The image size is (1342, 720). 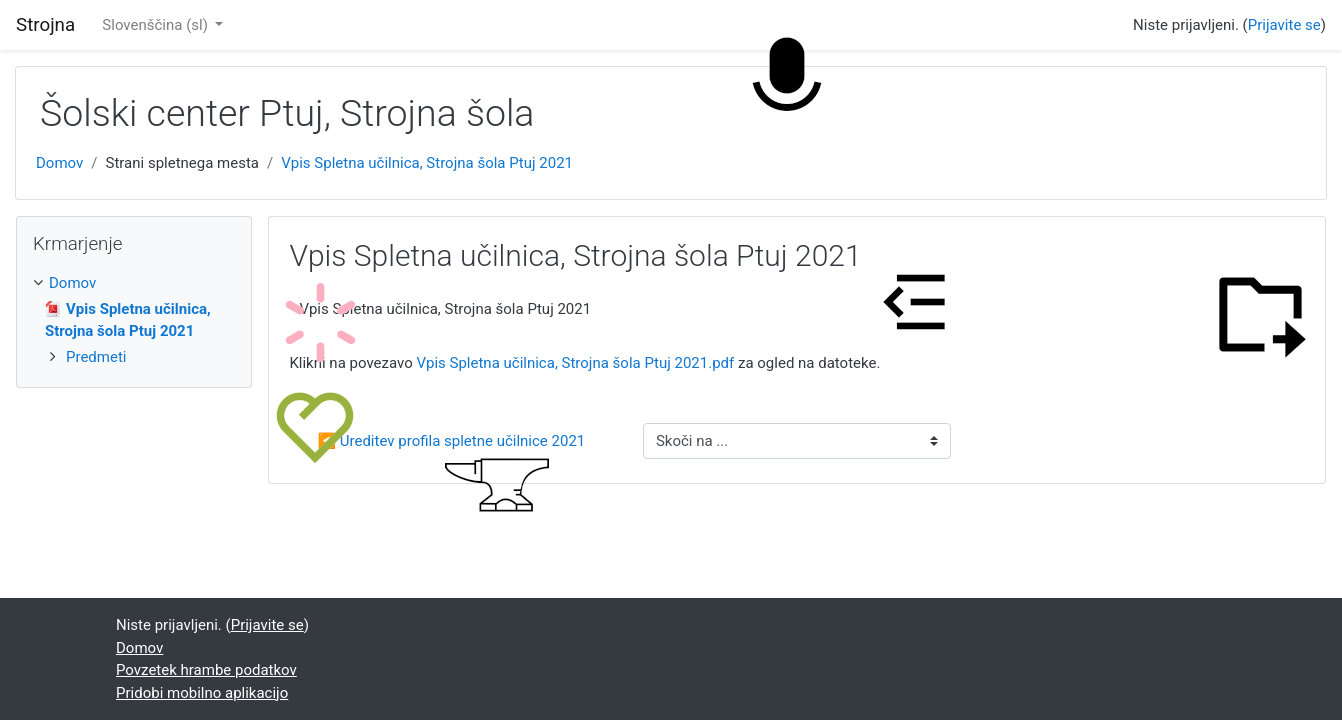 I want to click on conda-forge community package repository, so click(x=497, y=485).